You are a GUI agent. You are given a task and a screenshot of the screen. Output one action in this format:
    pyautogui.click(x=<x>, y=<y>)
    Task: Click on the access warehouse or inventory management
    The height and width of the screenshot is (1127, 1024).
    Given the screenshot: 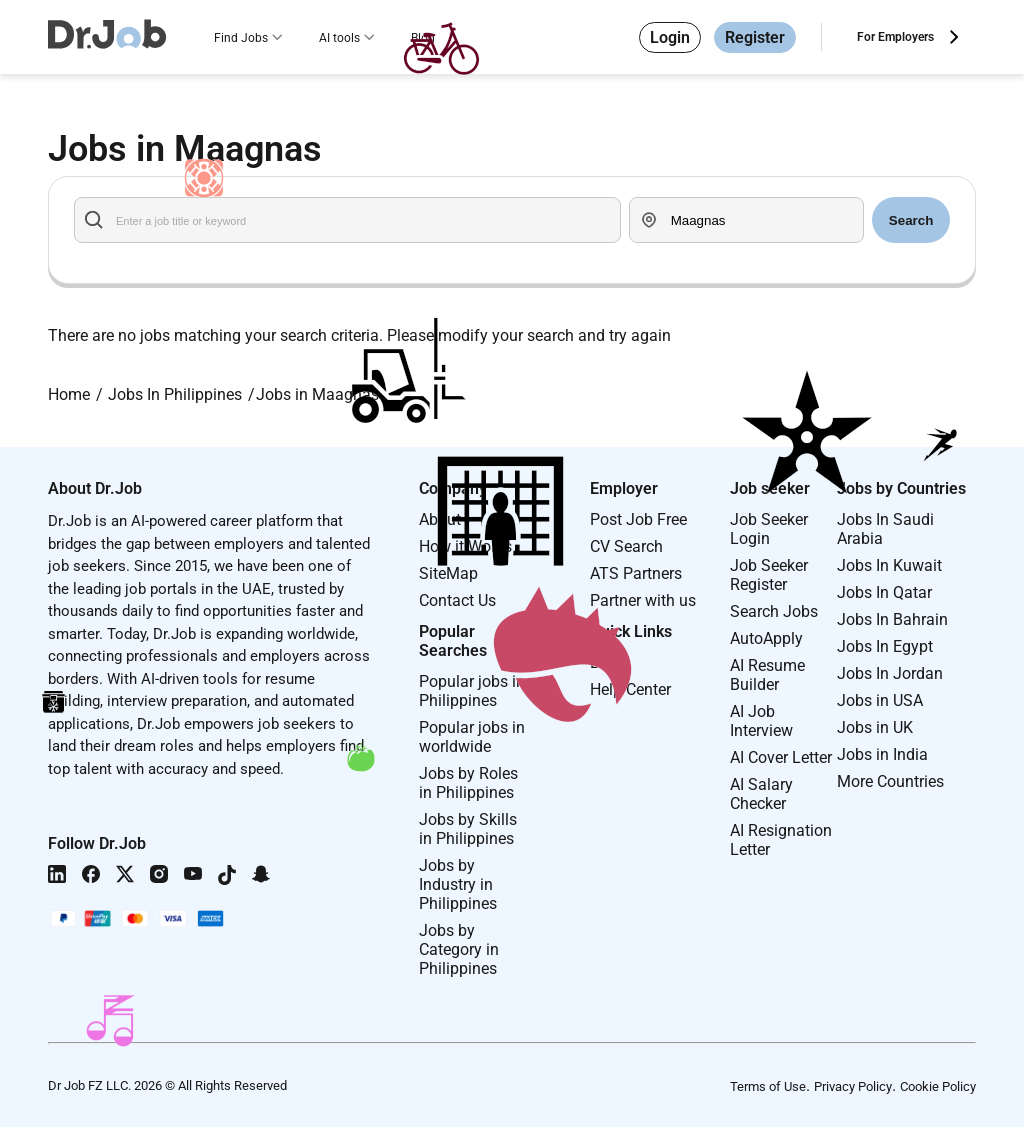 What is the action you would take?
    pyautogui.click(x=408, y=366)
    